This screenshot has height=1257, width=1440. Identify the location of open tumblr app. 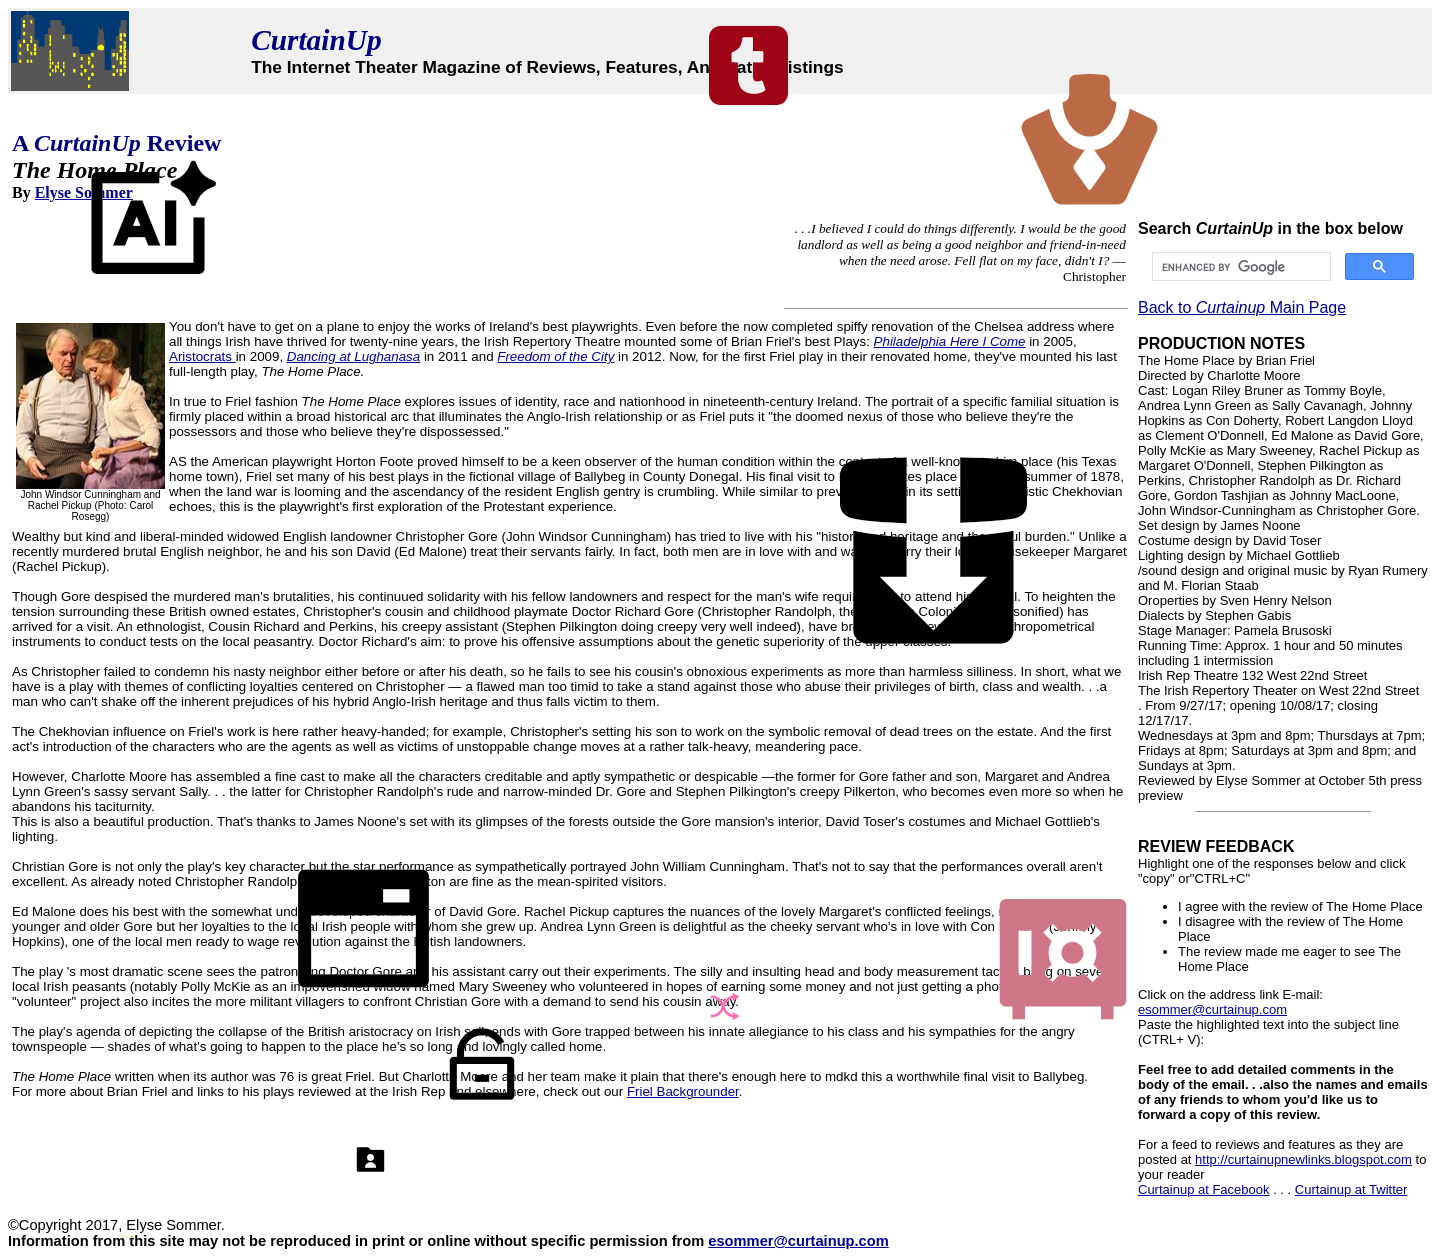
(748, 65).